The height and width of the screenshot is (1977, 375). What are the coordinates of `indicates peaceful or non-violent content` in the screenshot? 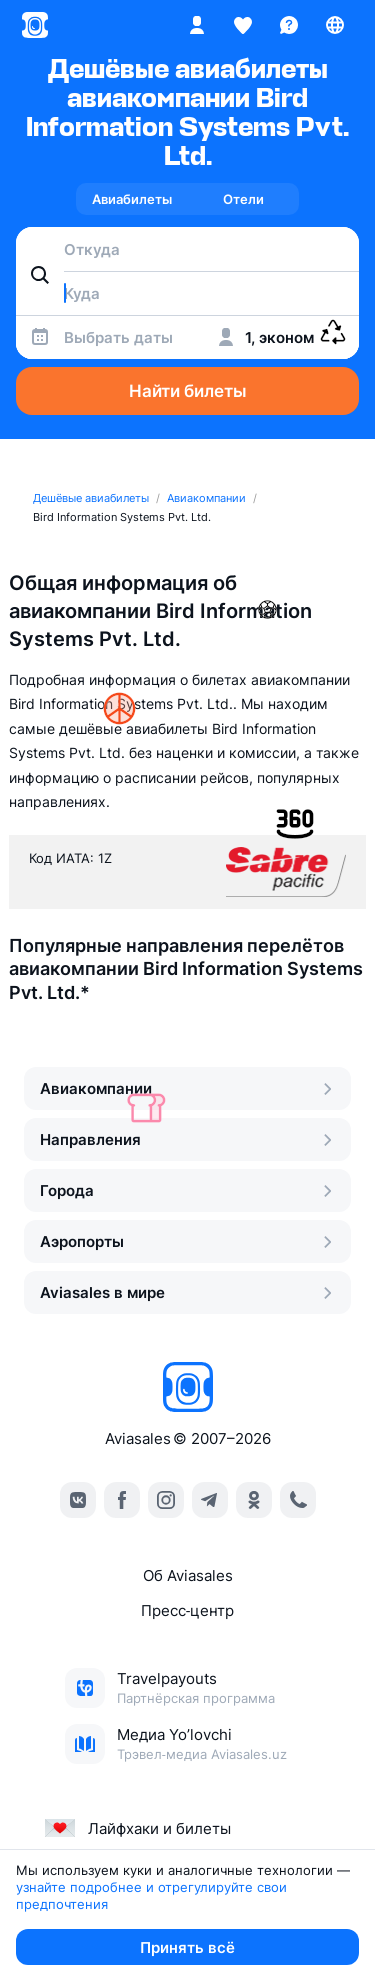 It's located at (119, 708).